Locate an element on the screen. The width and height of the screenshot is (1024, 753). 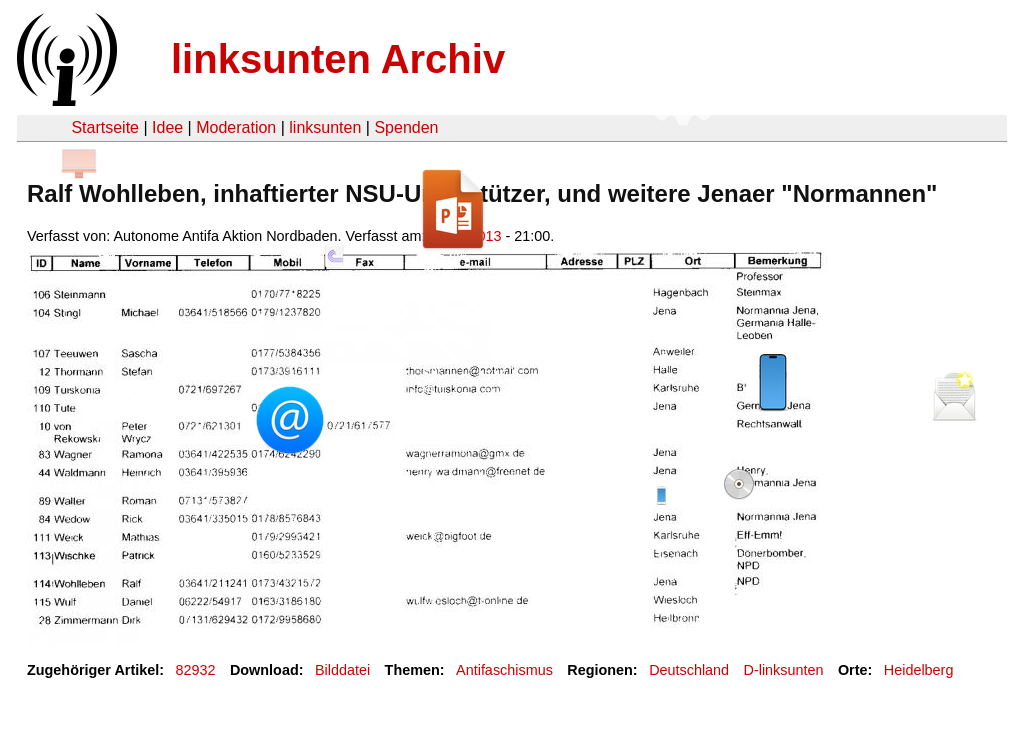
indicates a blank CD-R disc ready for burning is located at coordinates (739, 484).